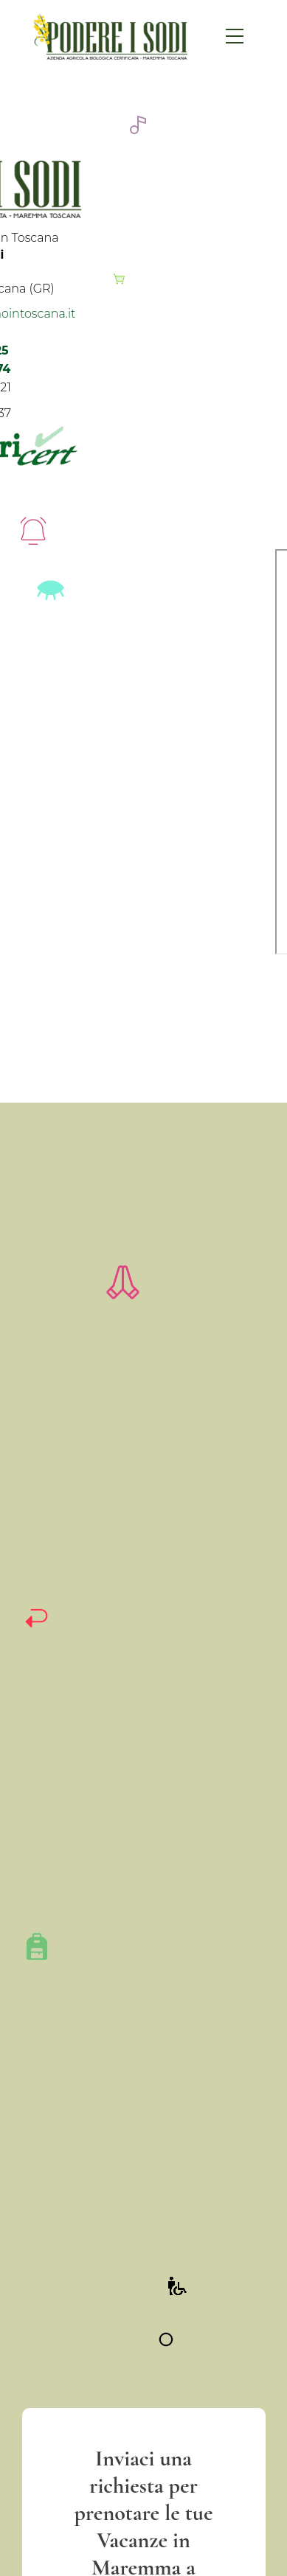  I want to click on active notifications or alerts, so click(33, 531).